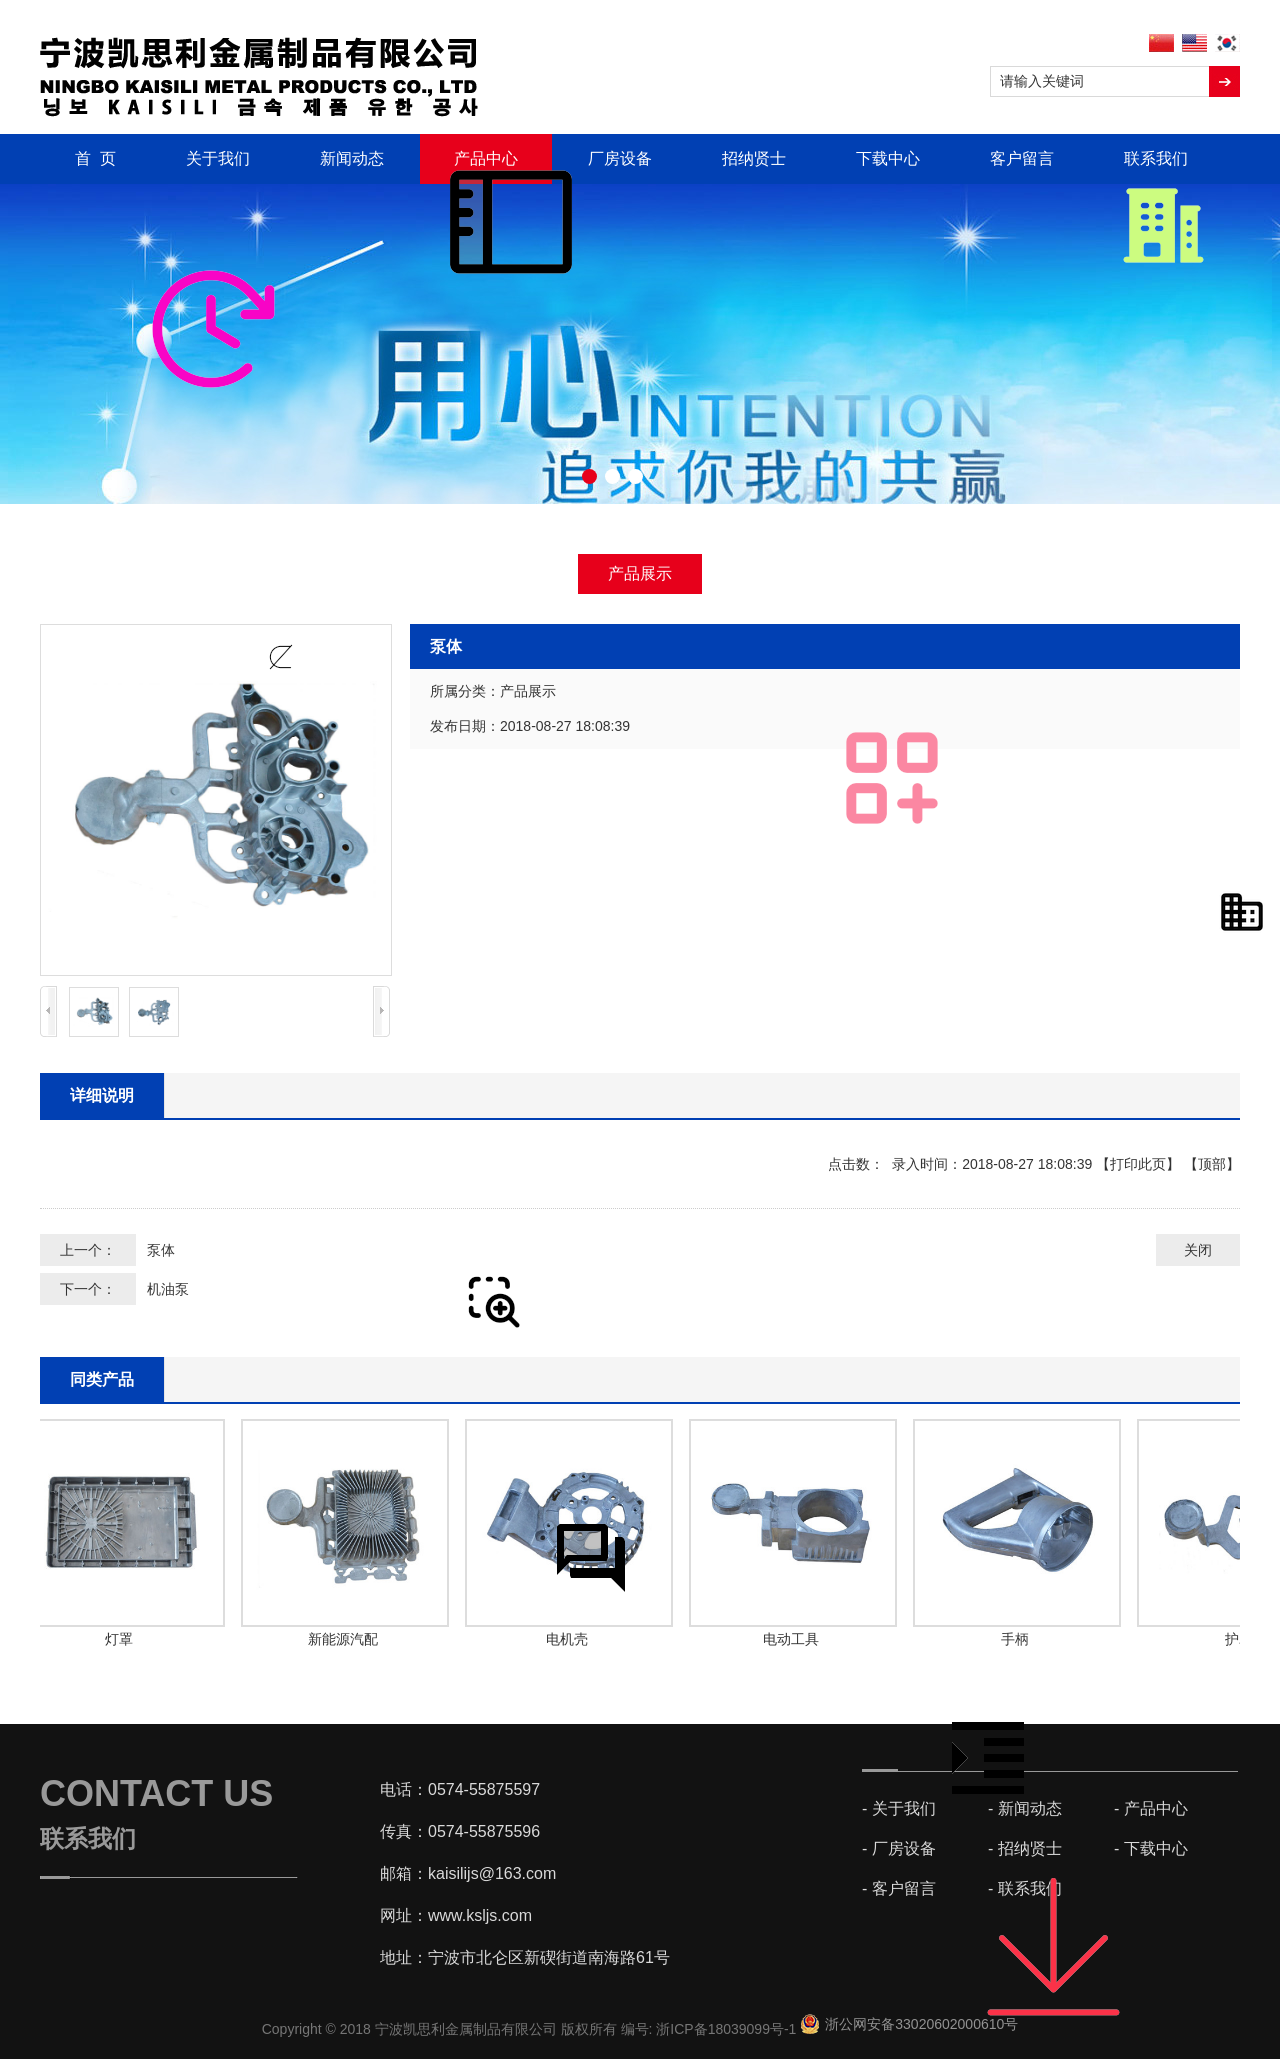 The image size is (1280, 2059). Describe the element at coordinates (1163, 225) in the screenshot. I see `view office or workplace location` at that location.